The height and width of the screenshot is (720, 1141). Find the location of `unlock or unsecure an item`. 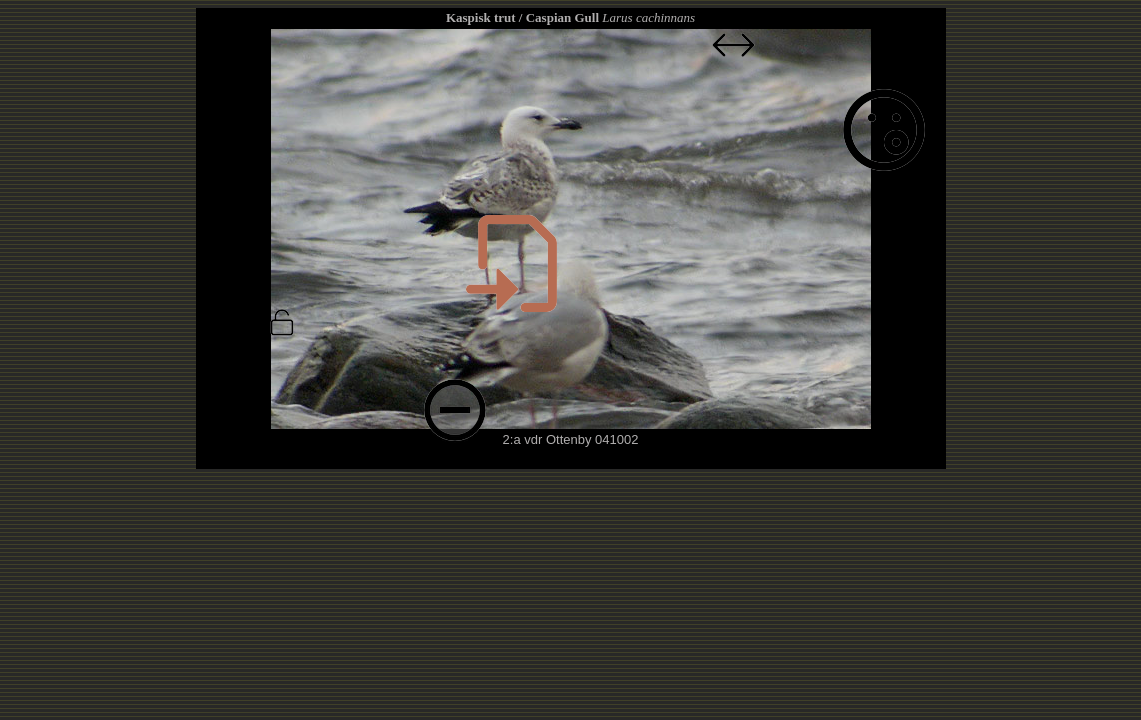

unlock or unsecure an item is located at coordinates (282, 323).